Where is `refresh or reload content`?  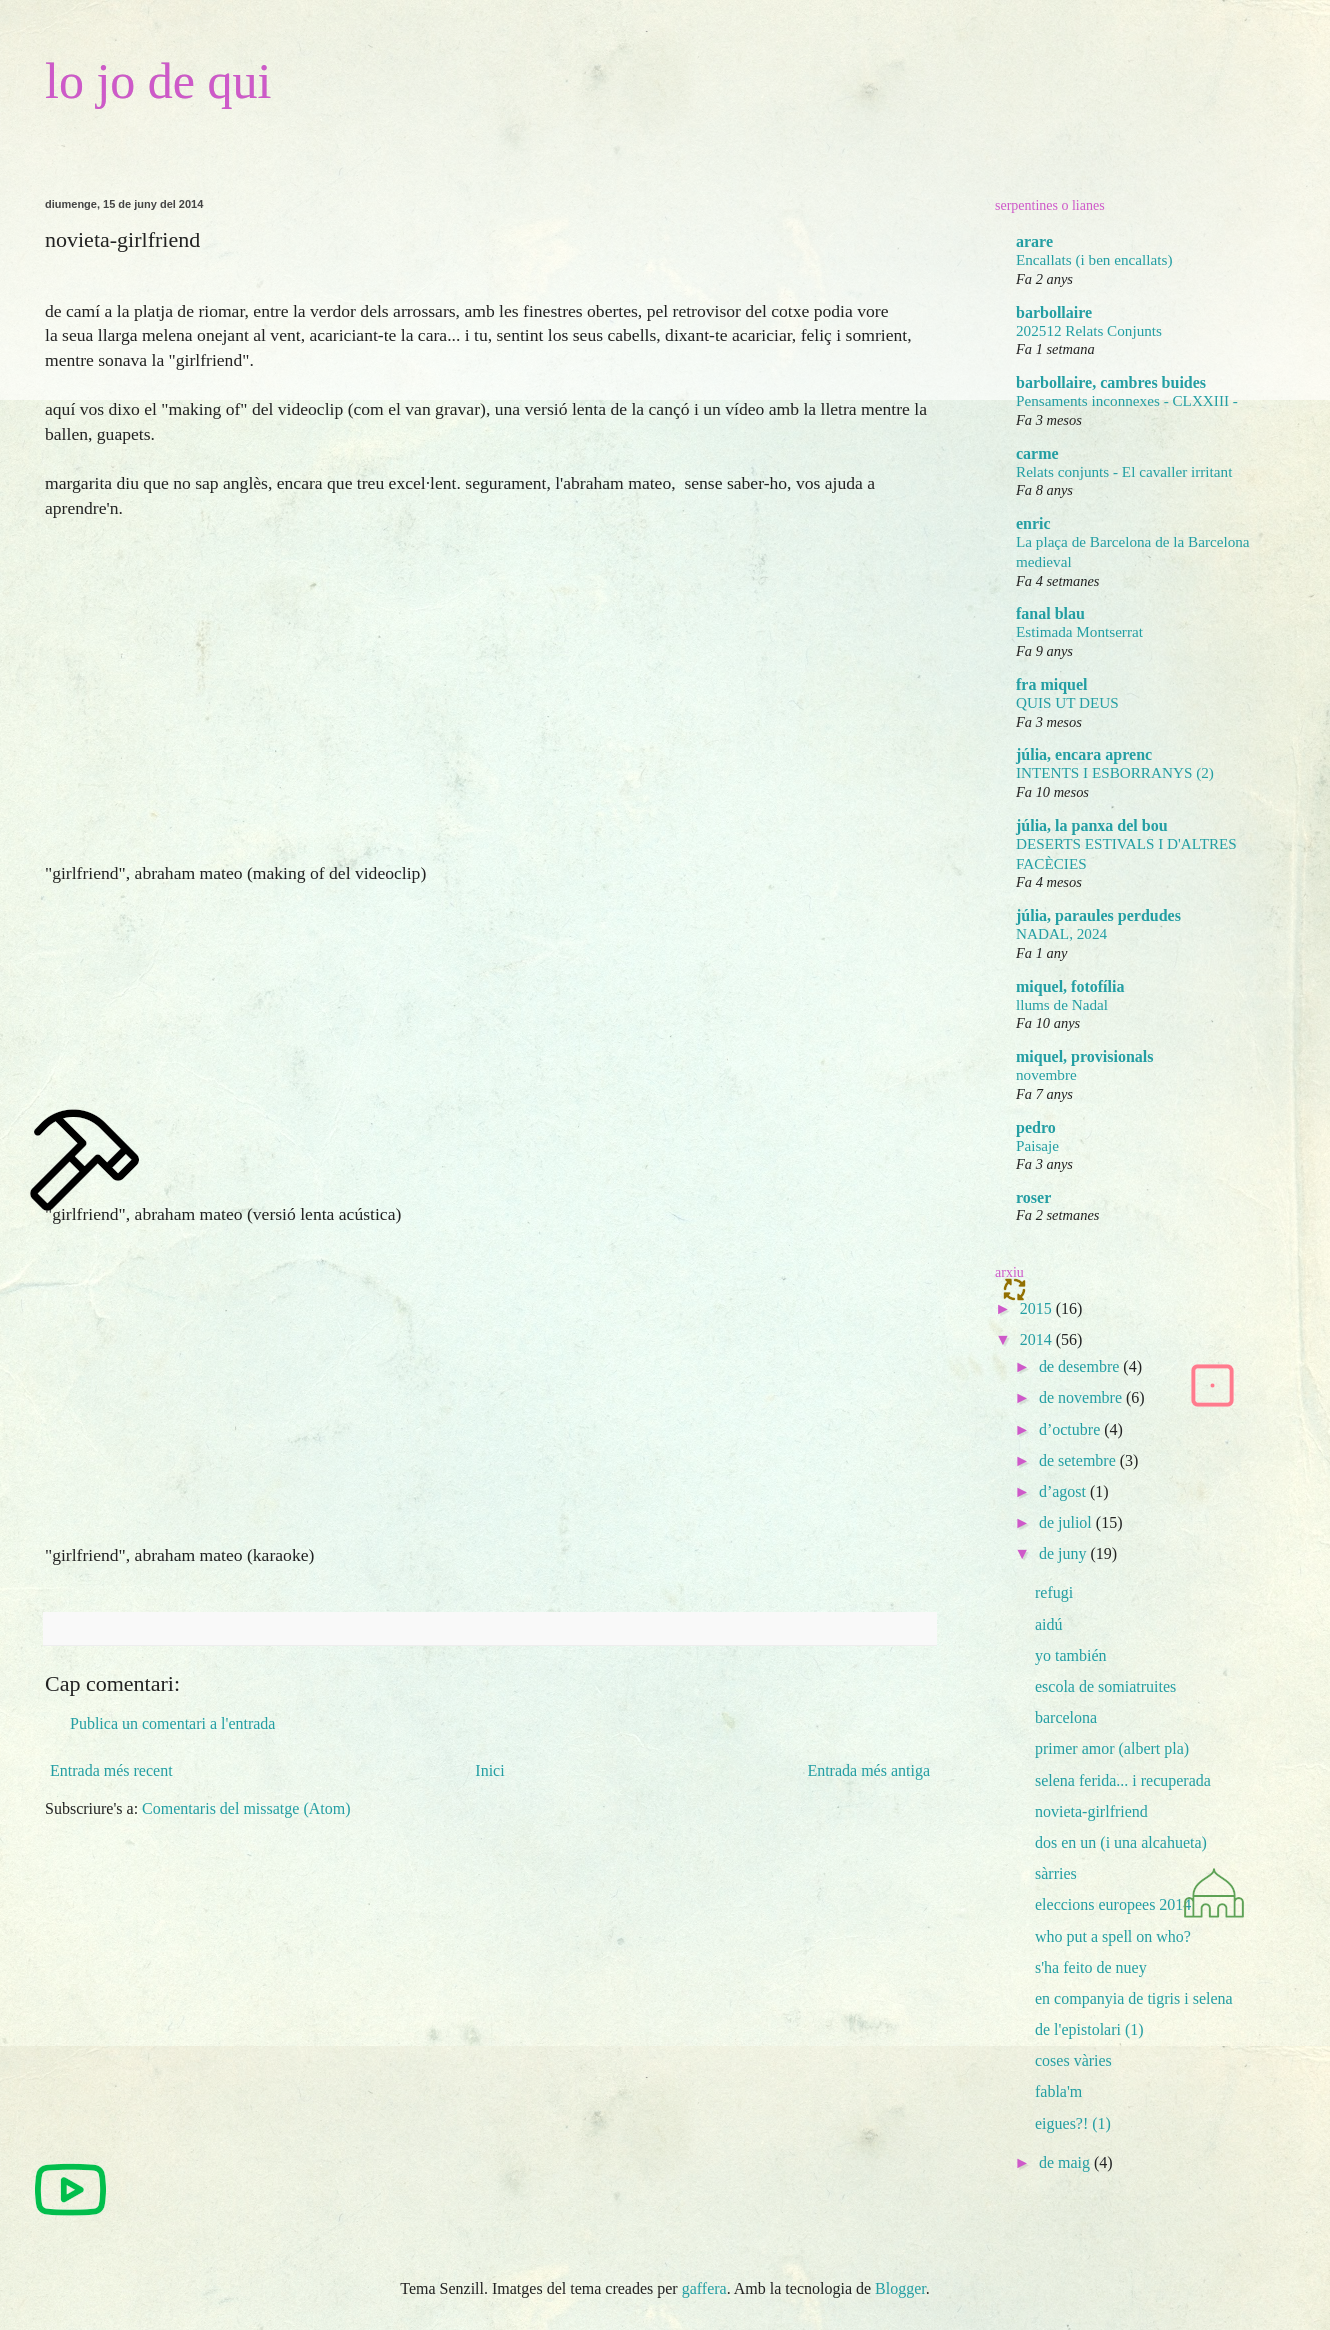
refresh or reload content is located at coordinates (1014, 1289).